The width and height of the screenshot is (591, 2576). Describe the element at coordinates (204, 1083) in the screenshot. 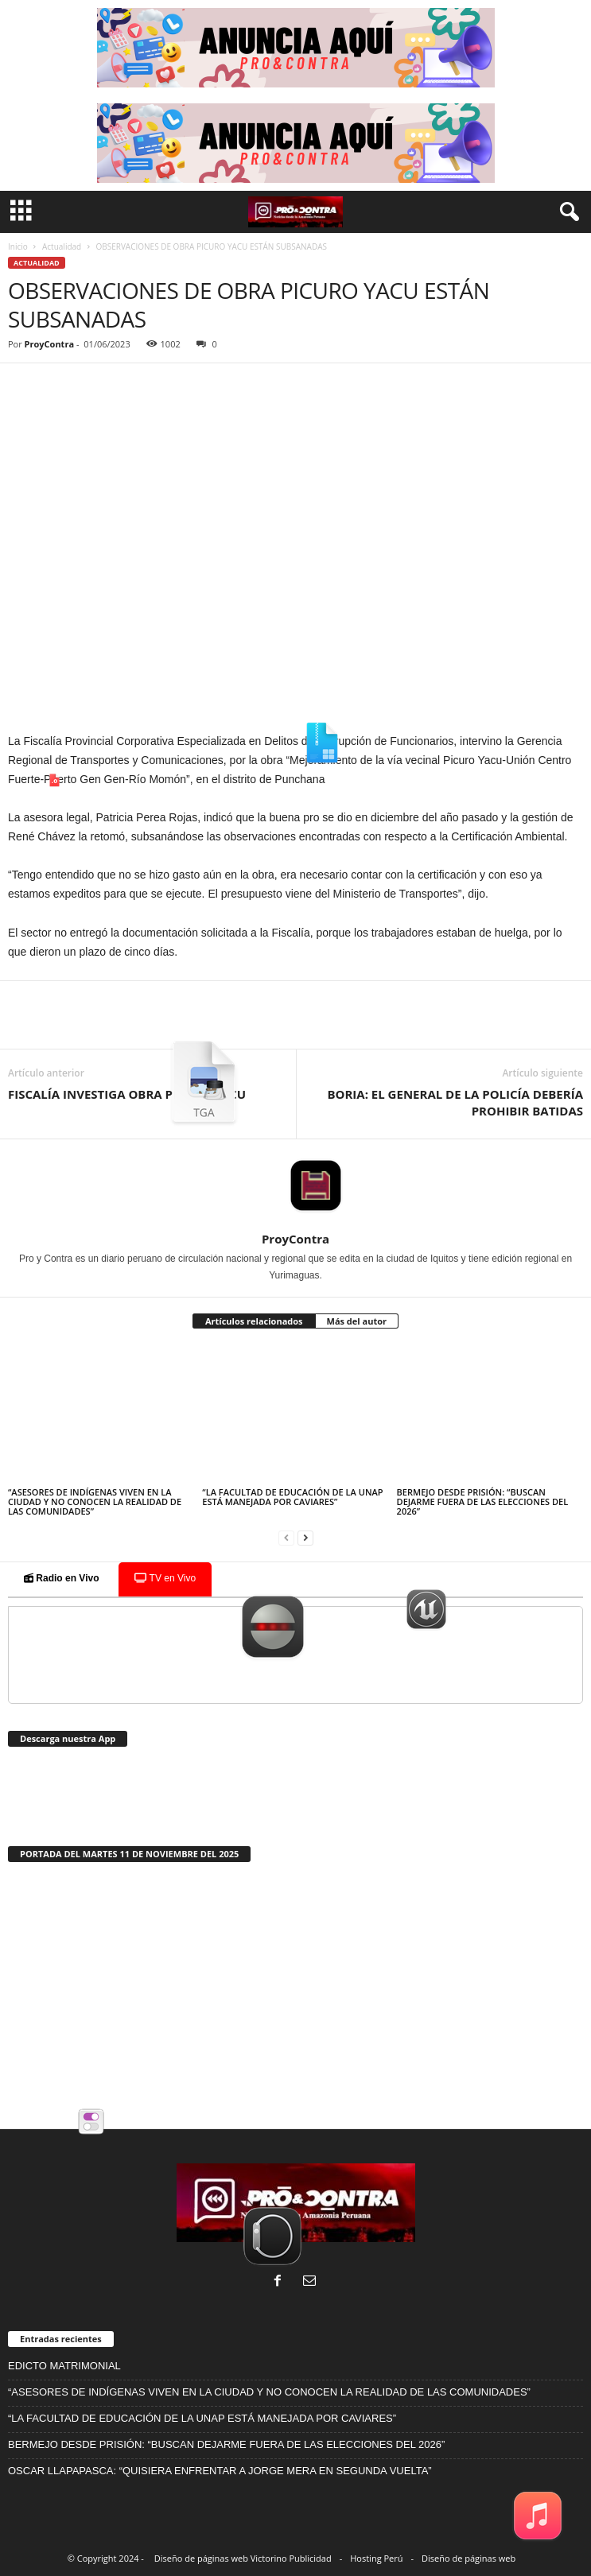

I see `a TGA image file` at that location.